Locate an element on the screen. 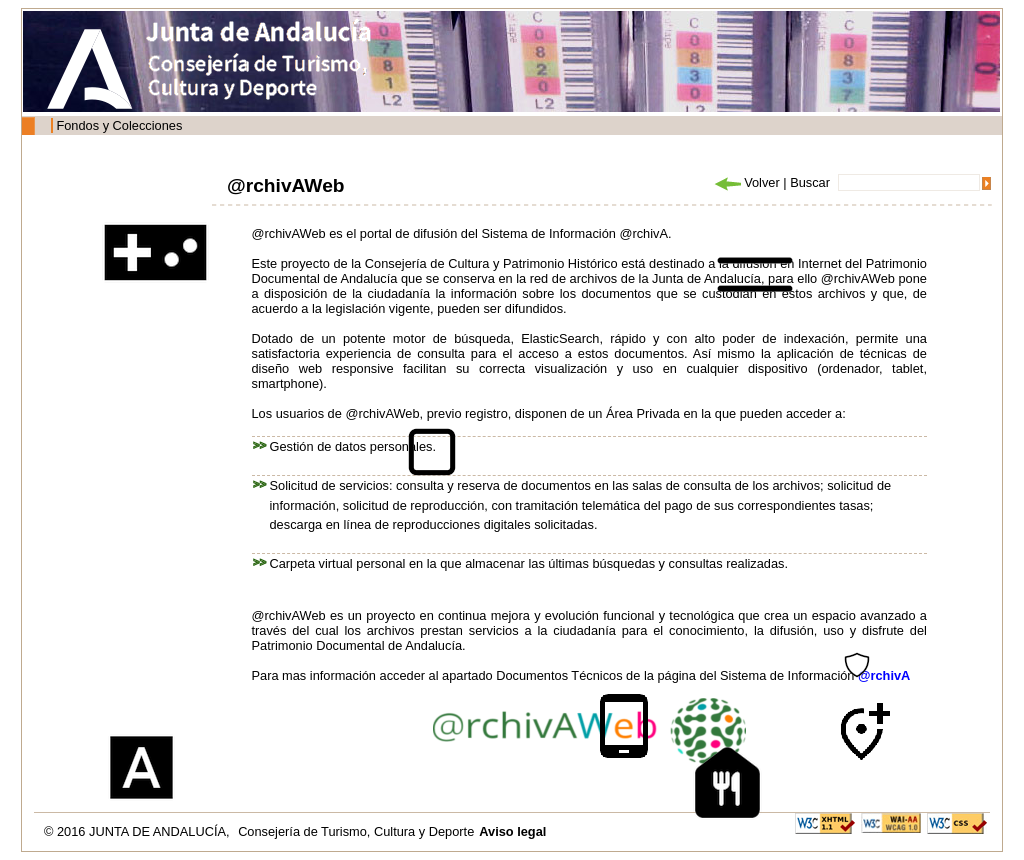  download or install a new font is located at coordinates (141, 767).